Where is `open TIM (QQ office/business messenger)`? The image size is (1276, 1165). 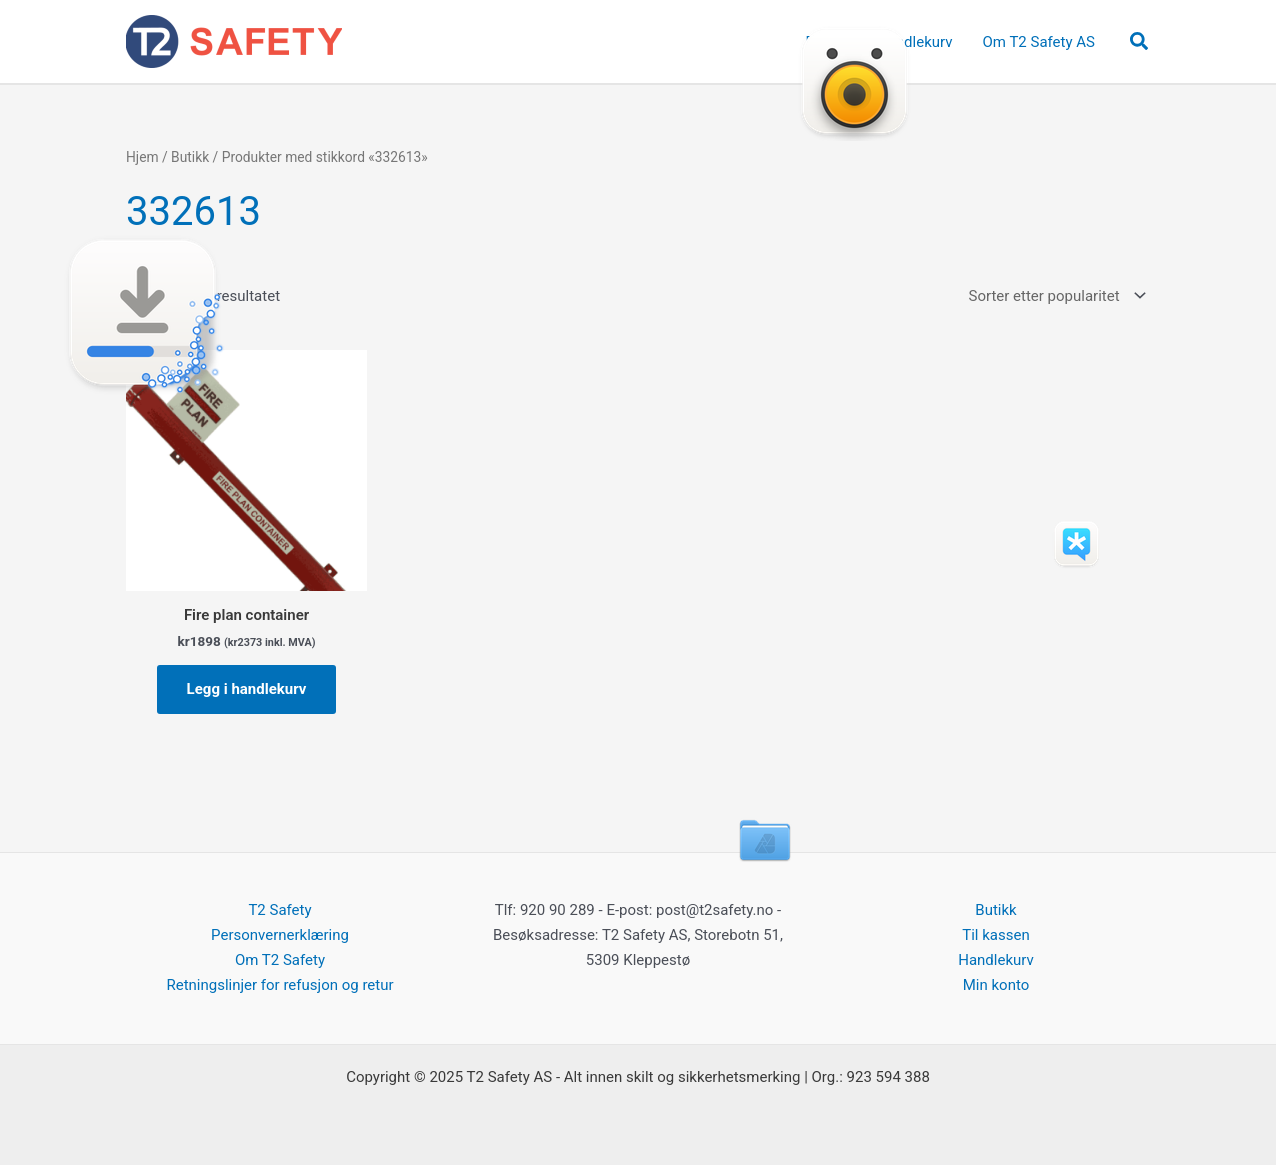 open TIM (QQ office/business messenger) is located at coordinates (1076, 543).